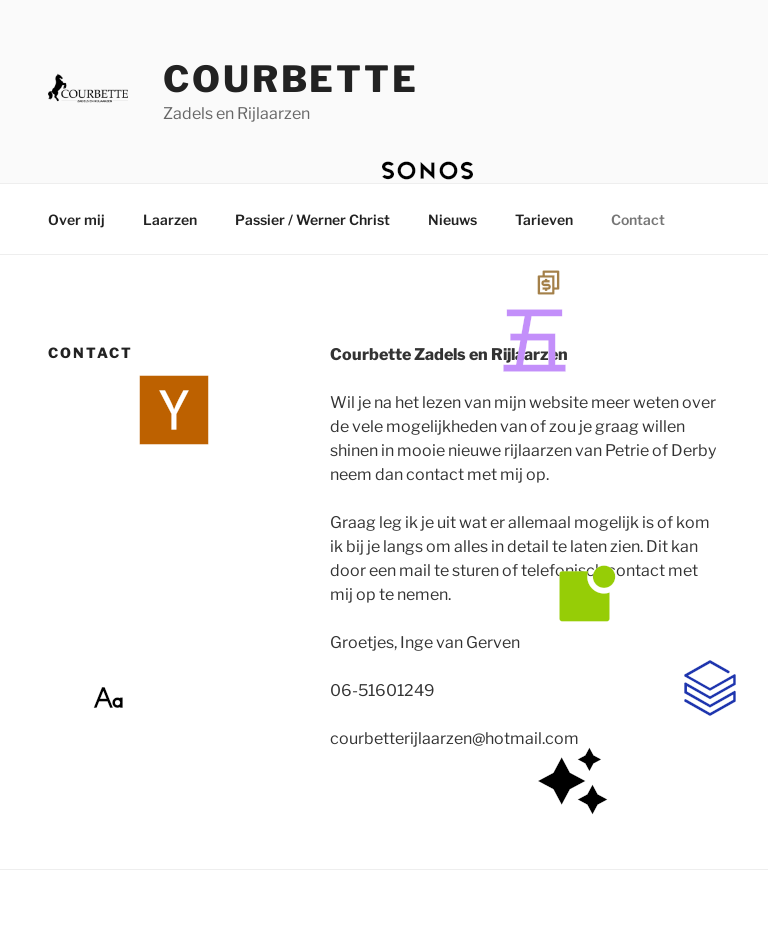  I want to click on switch to wubi input method, so click(534, 340).